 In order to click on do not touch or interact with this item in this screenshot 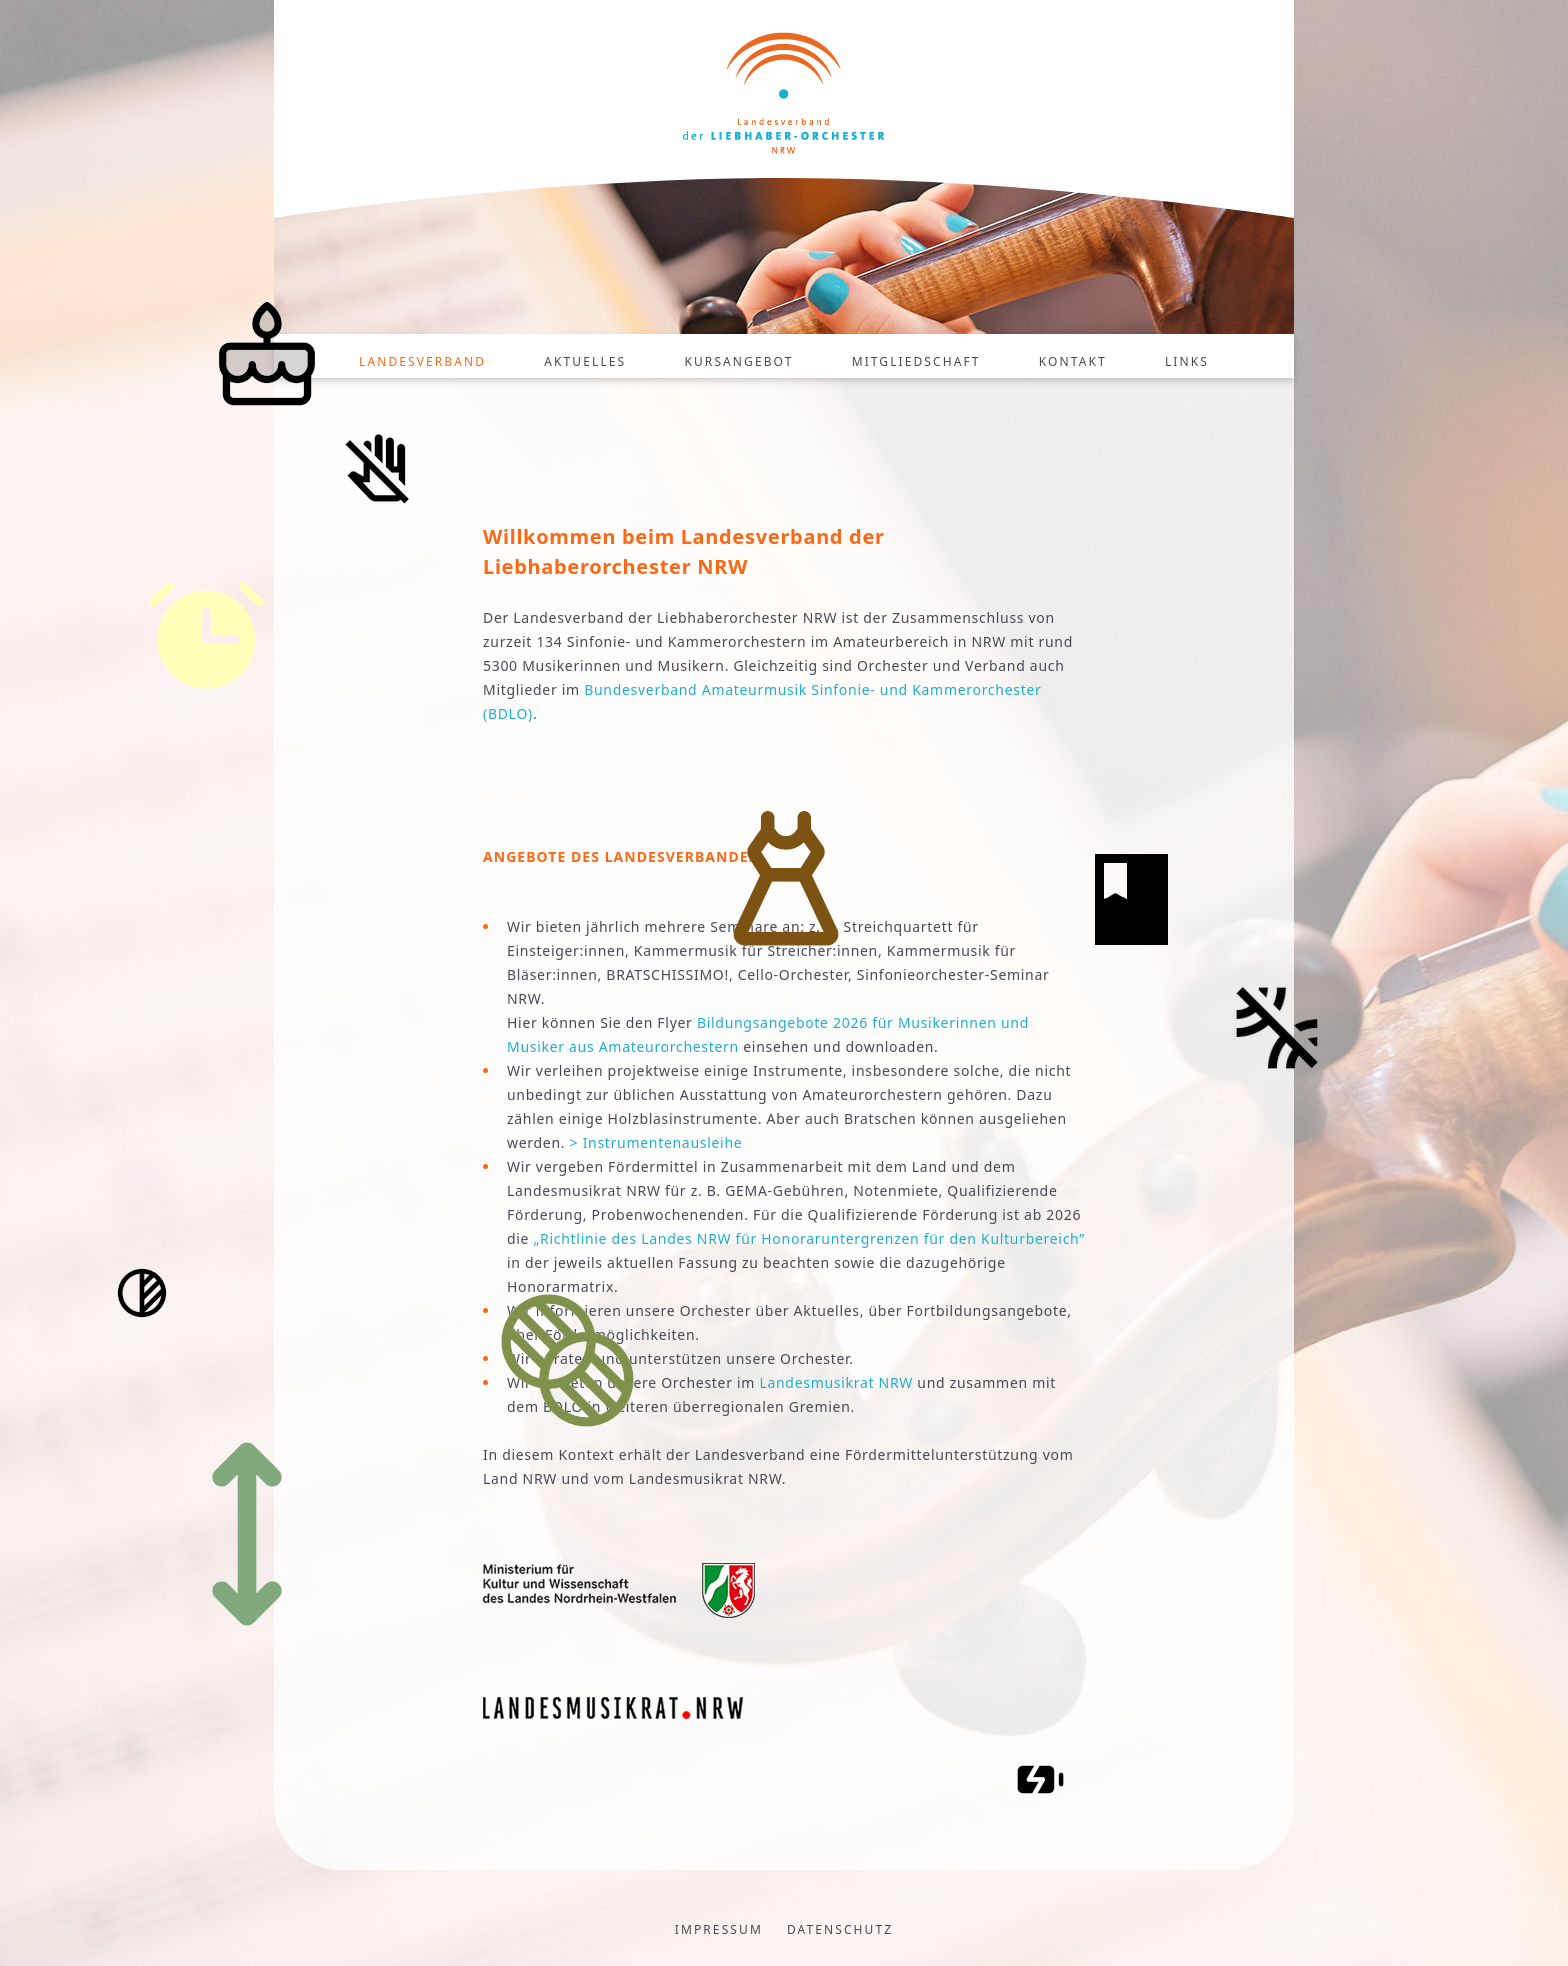, I will do `click(379, 469)`.